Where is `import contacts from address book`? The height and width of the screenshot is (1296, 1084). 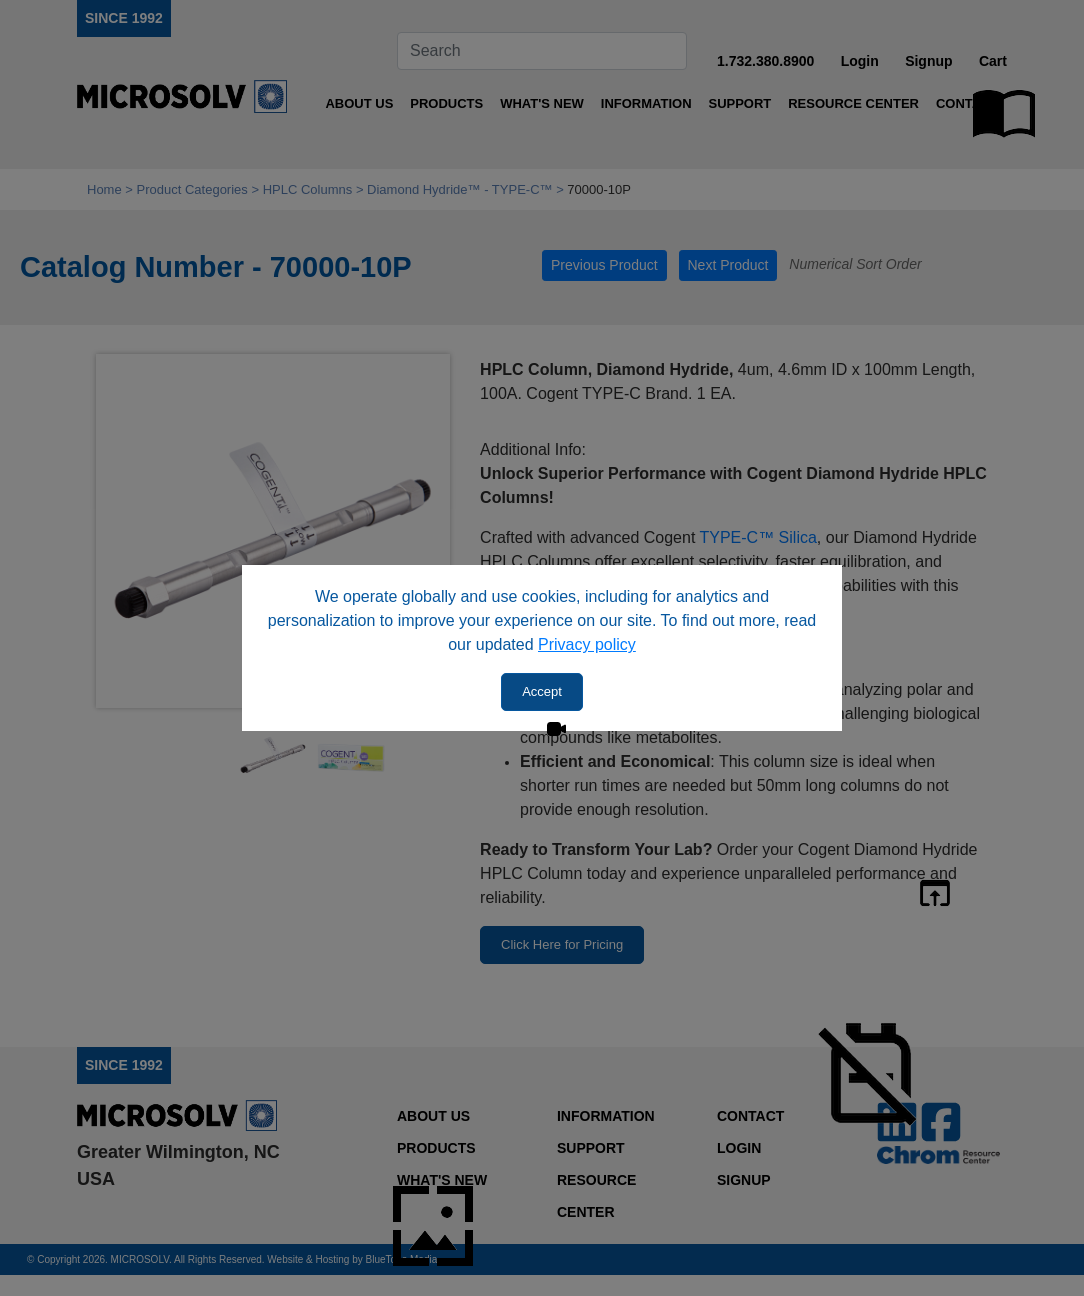
import contacts from address book is located at coordinates (1004, 111).